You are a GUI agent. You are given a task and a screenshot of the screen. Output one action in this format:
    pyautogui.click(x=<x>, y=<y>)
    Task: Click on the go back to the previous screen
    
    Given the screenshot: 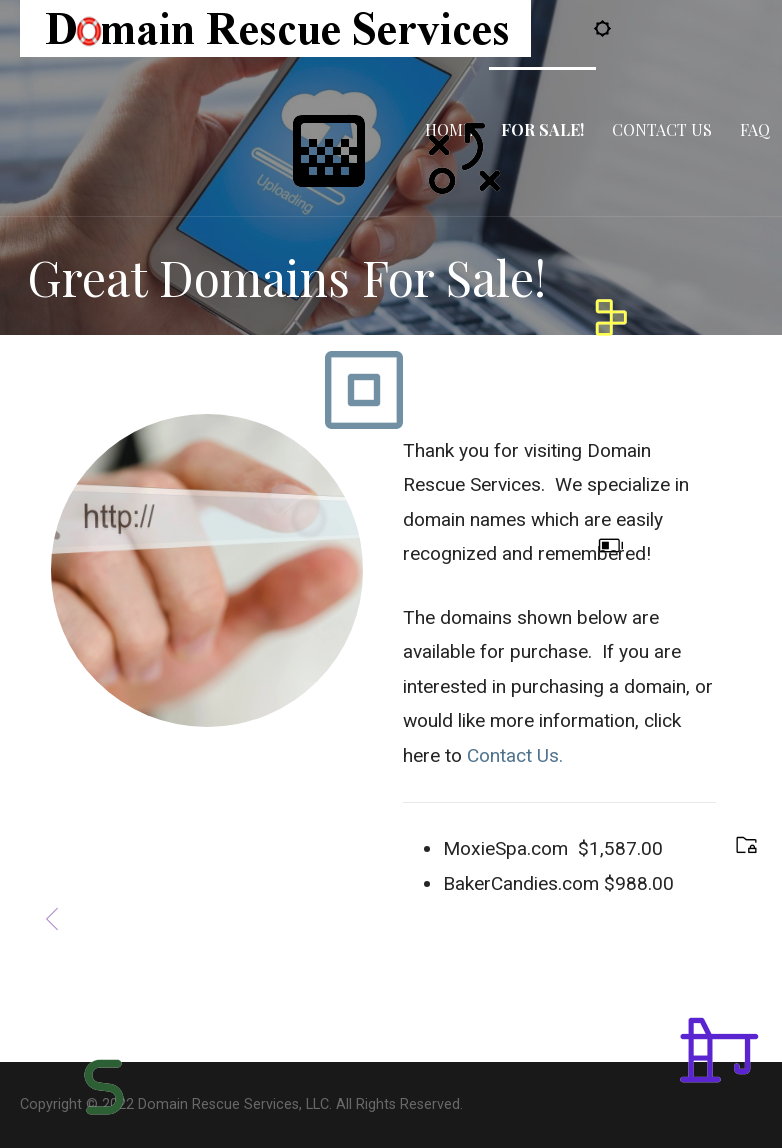 What is the action you would take?
    pyautogui.click(x=53, y=919)
    